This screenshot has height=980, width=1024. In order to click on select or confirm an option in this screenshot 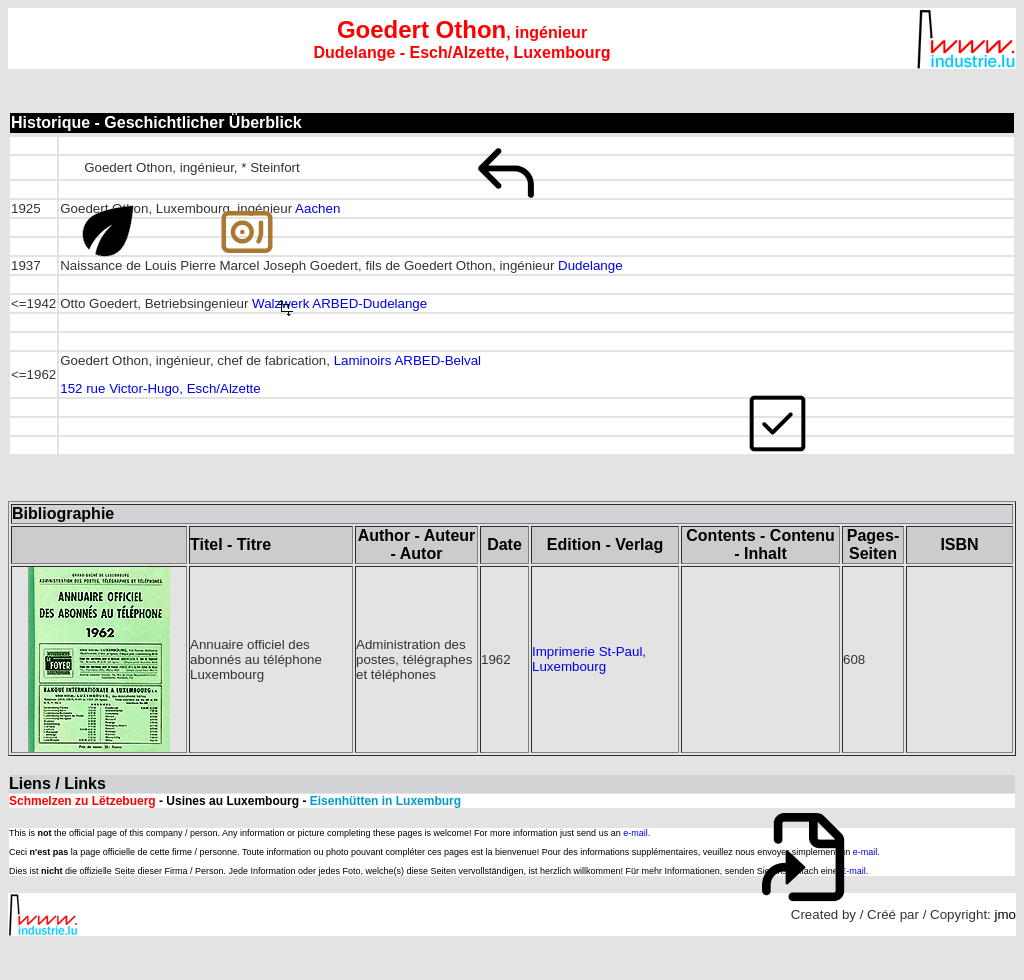, I will do `click(777, 423)`.